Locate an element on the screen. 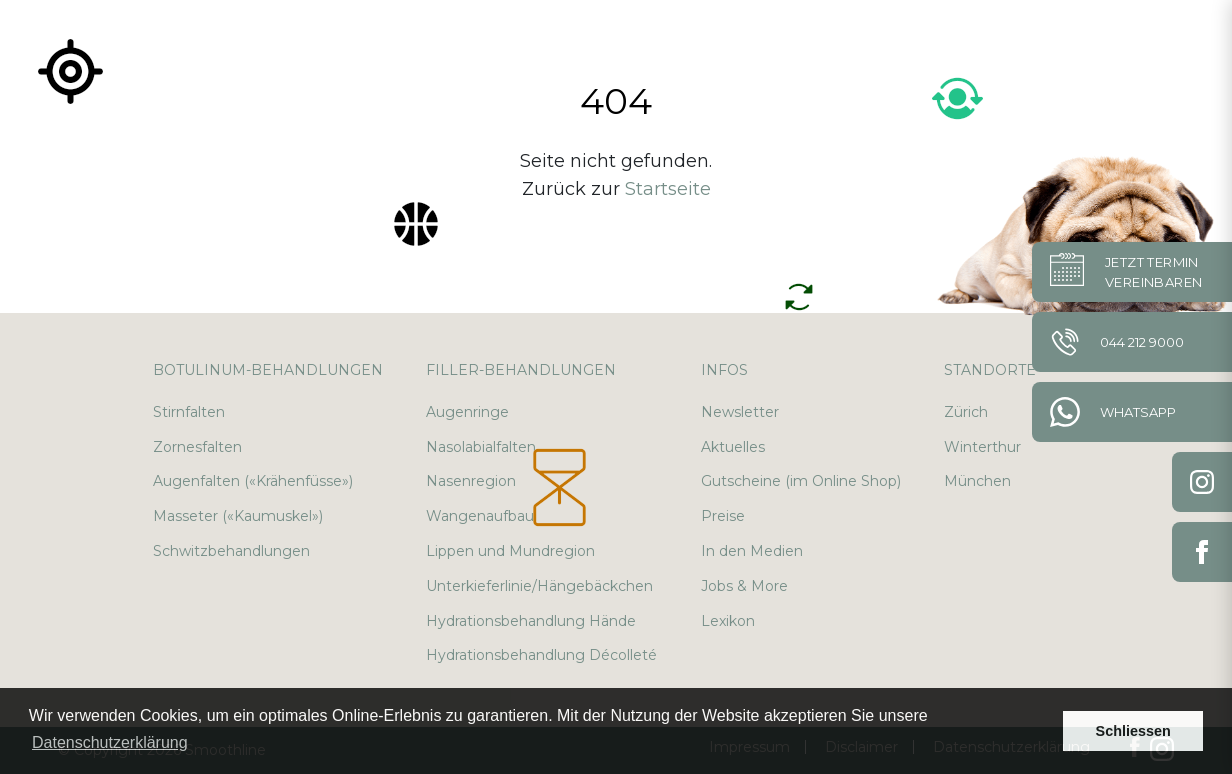  refresh or reload content is located at coordinates (799, 297).